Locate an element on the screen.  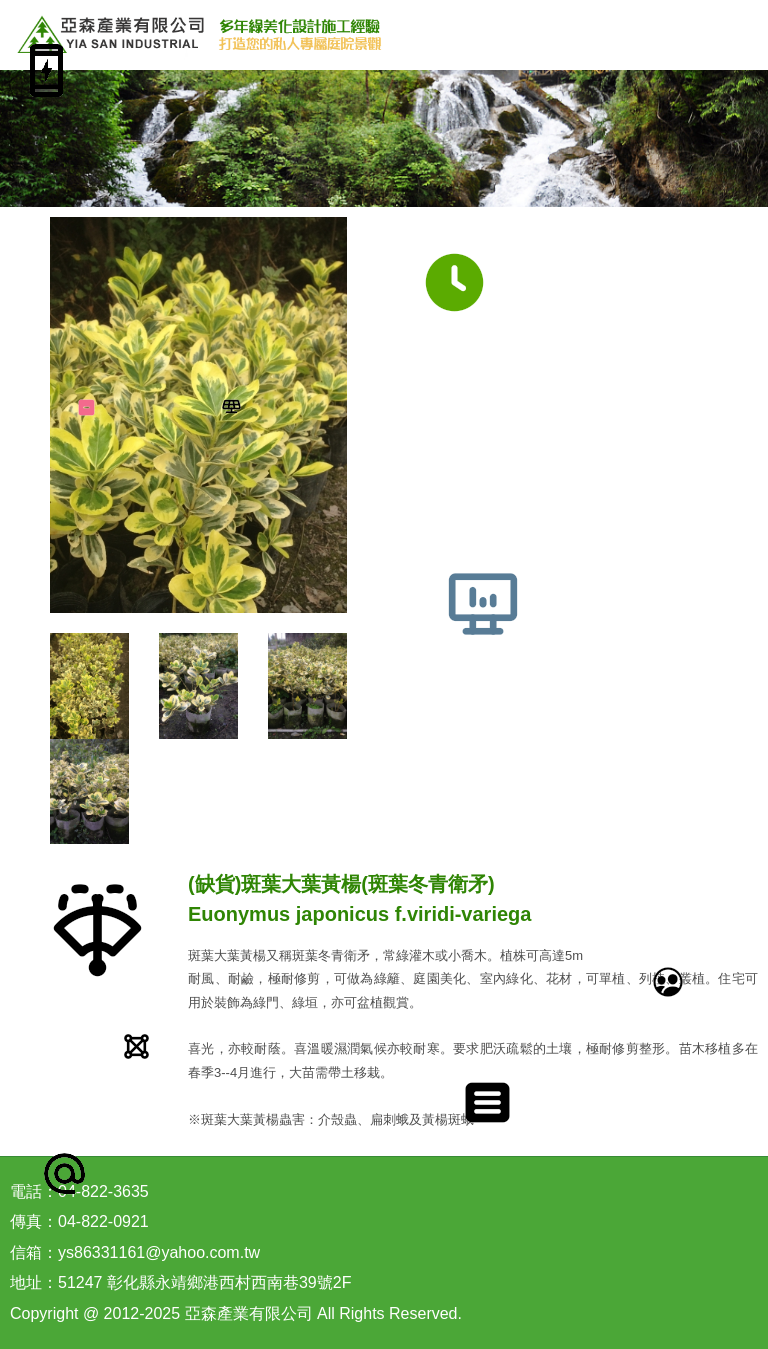
enter or view email address is located at coordinates (64, 1173).